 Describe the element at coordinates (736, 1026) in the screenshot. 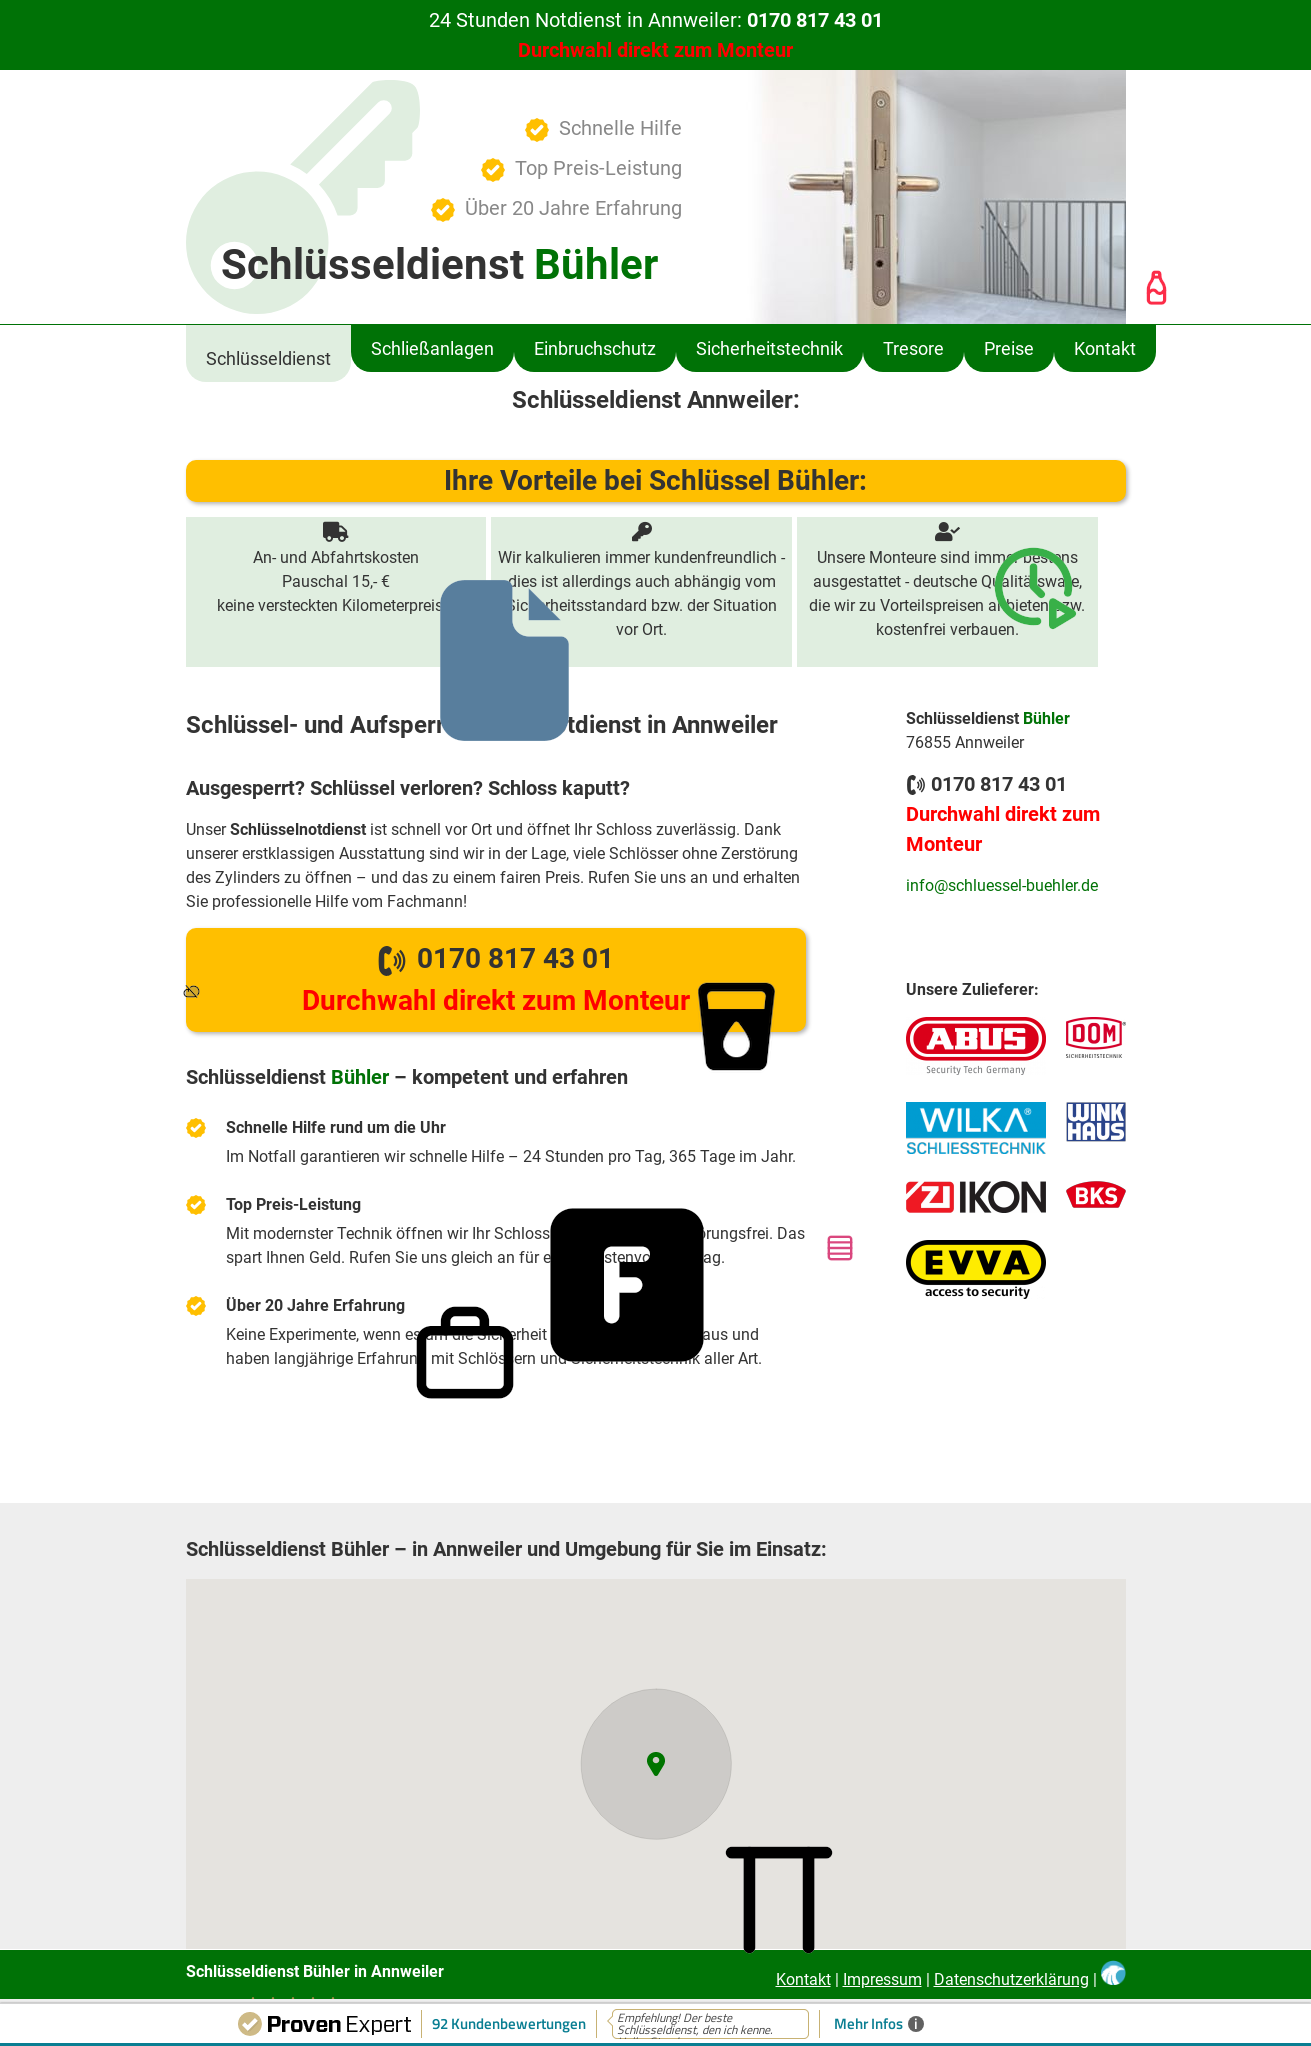

I see `find nearby drink or beverage locations` at that location.